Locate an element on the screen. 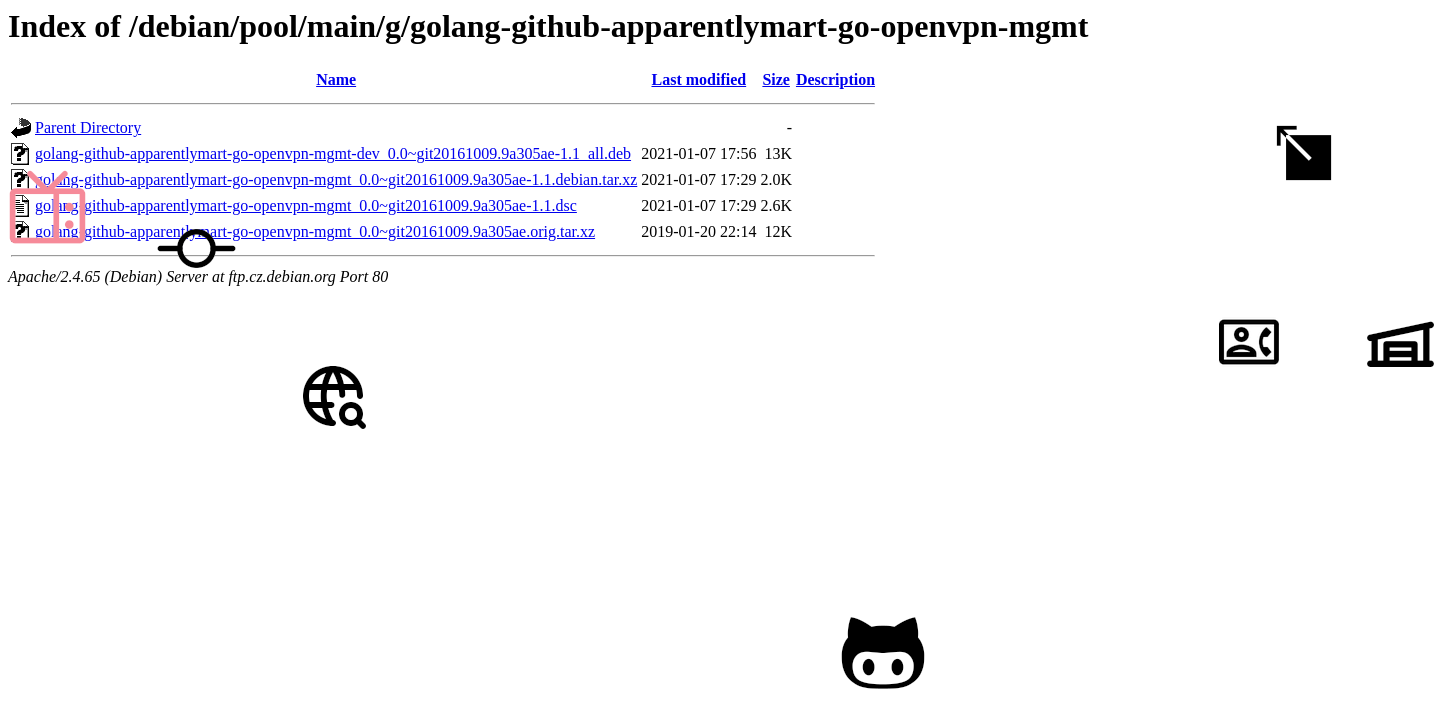 The image size is (1440, 720). view commit details in version control is located at coordinates (196, 248).